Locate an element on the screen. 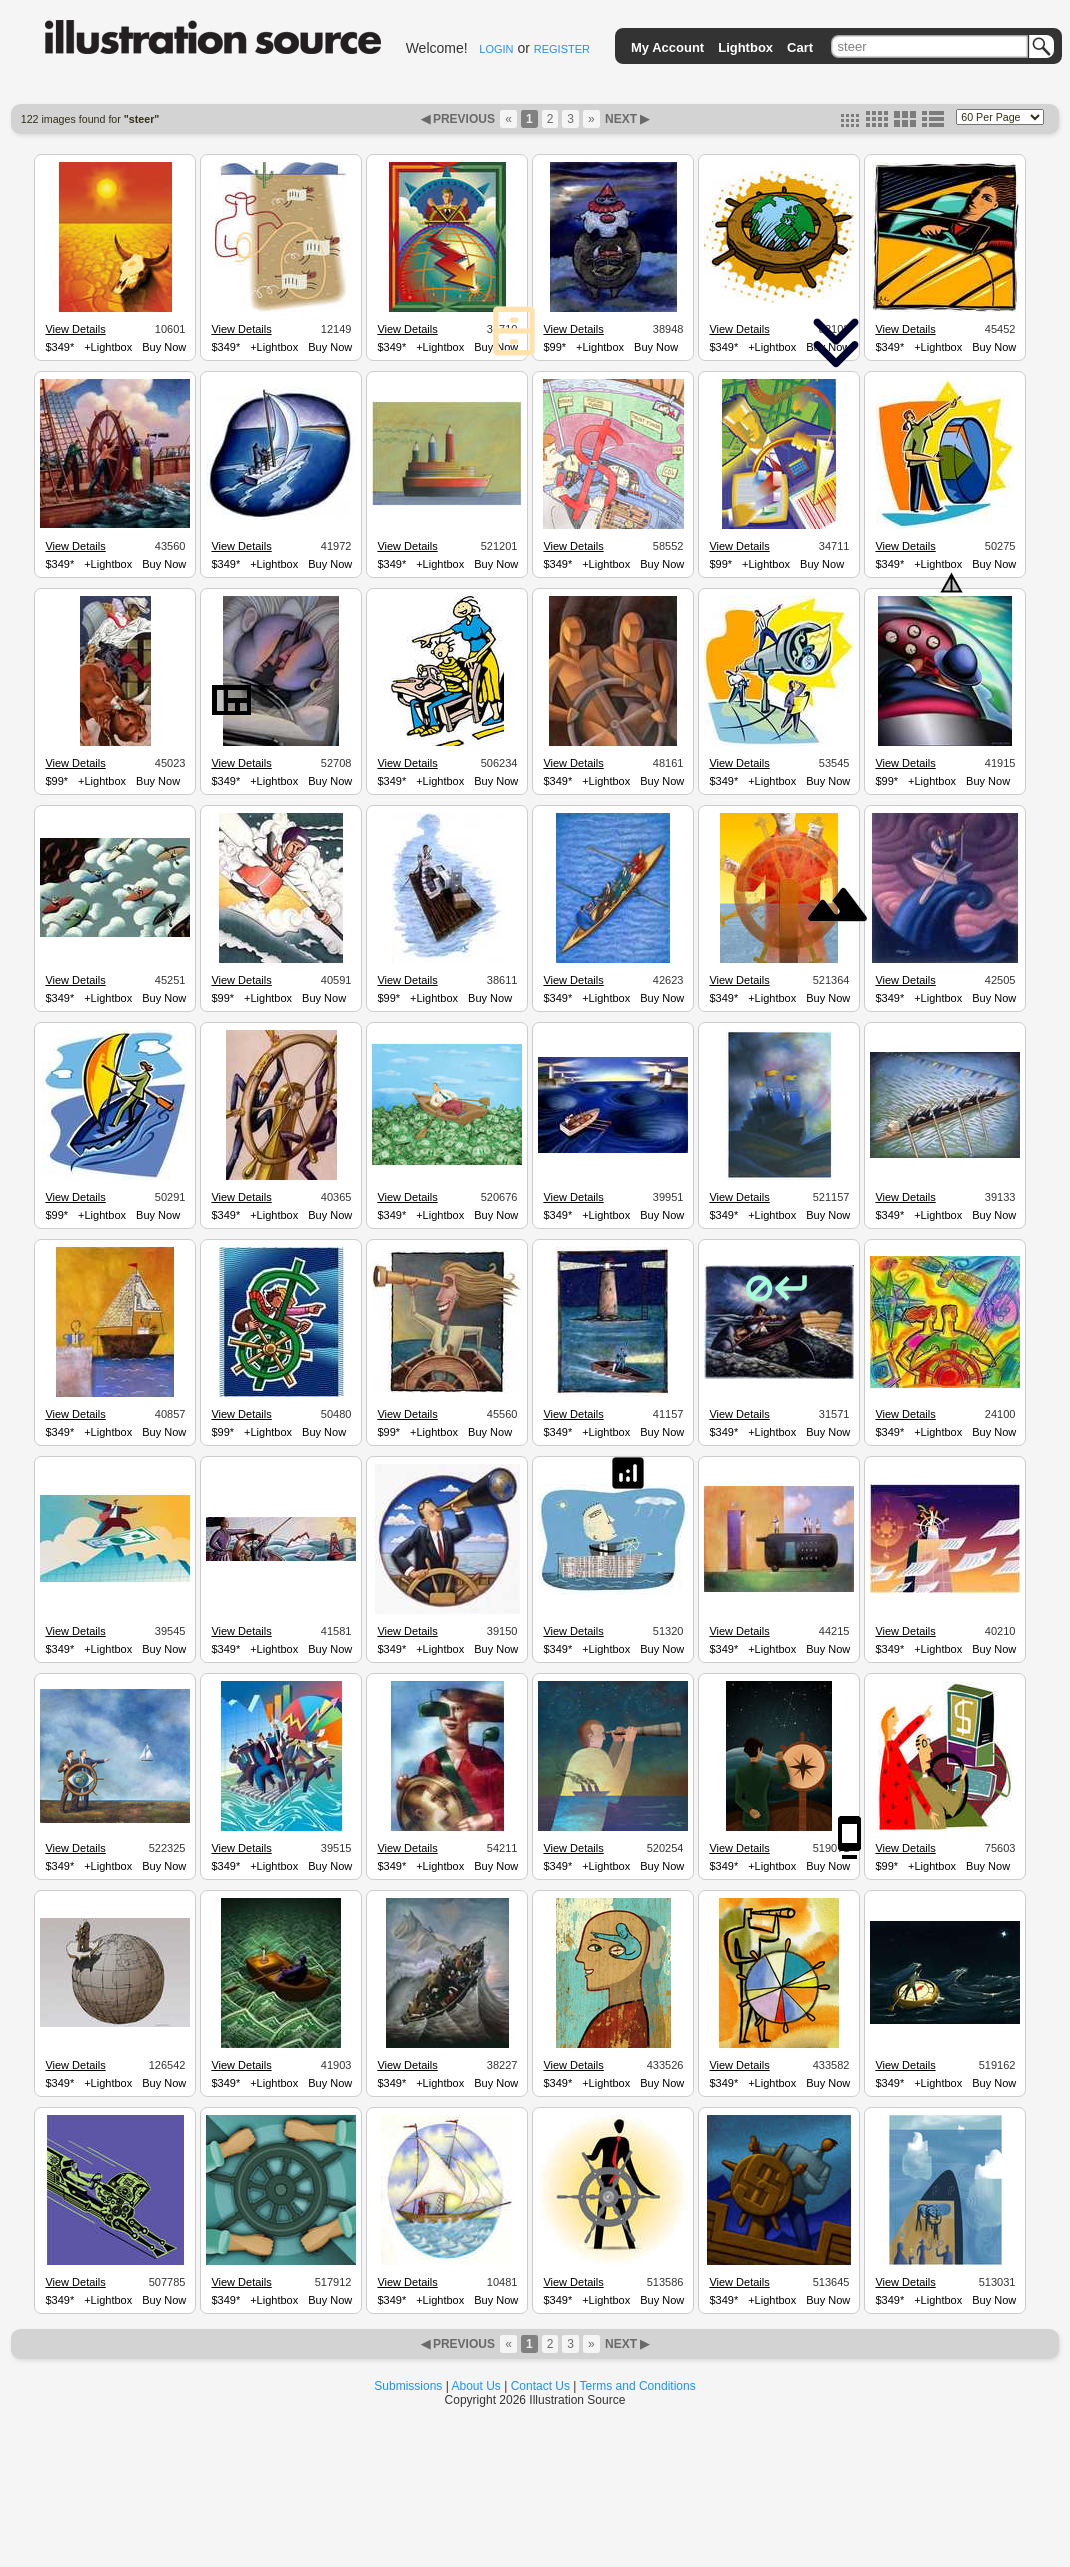 The image size is (1070, 2567). disable automatic line wrapping in editor is located at coordinates (776, 1288).